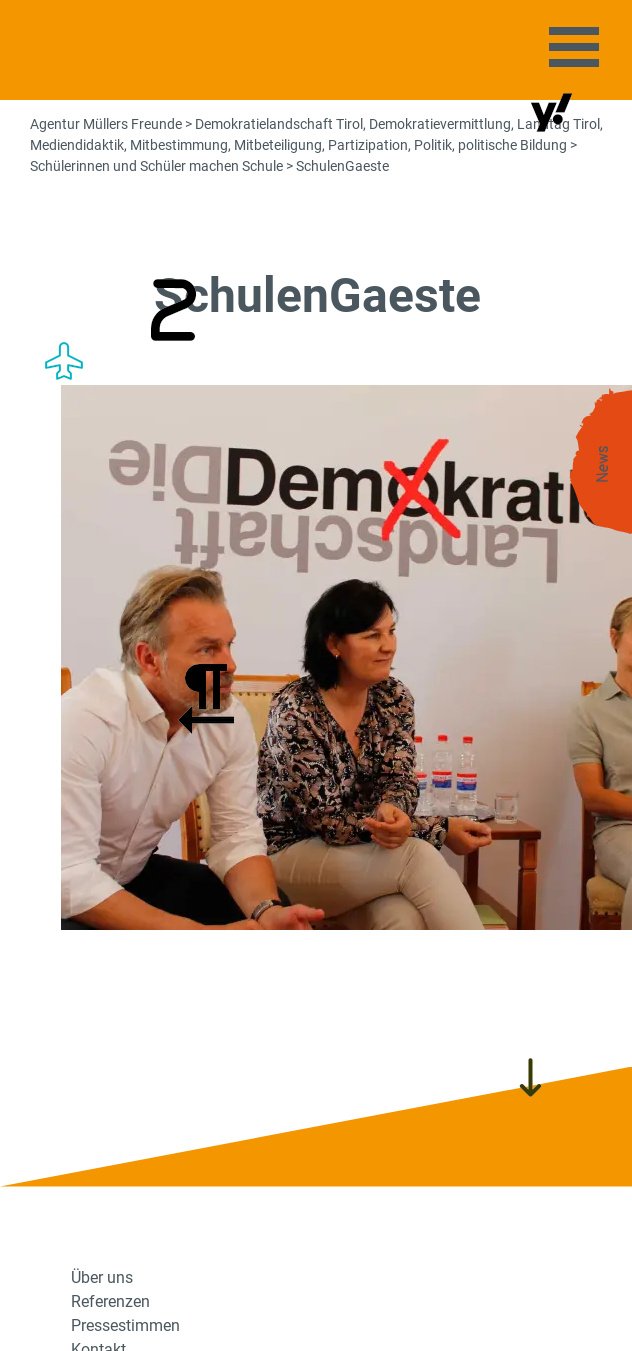  Describe the element at coordinates (64, 361) in the screenshot. I see `enable airplane mode` at that location.